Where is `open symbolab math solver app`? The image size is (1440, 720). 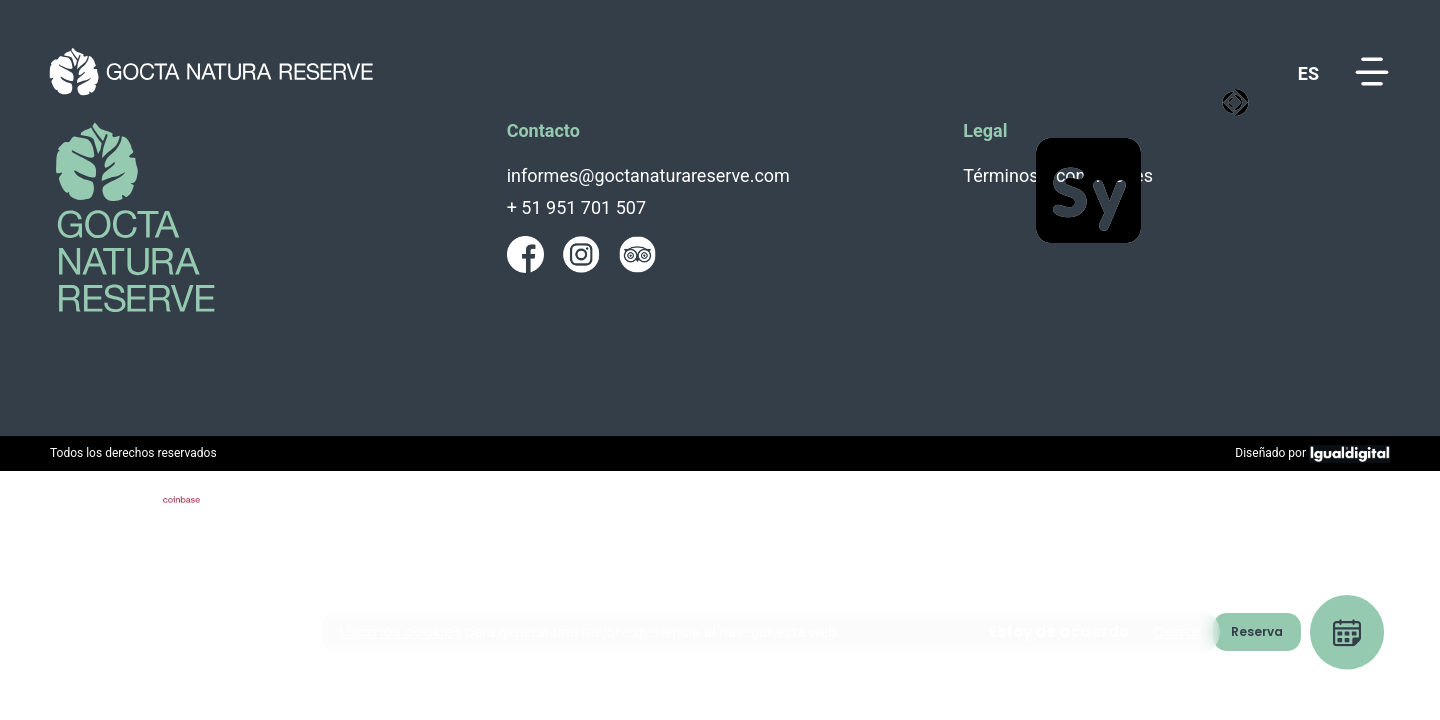
open symbolab math solver app is located at coordinates (1088, 190).